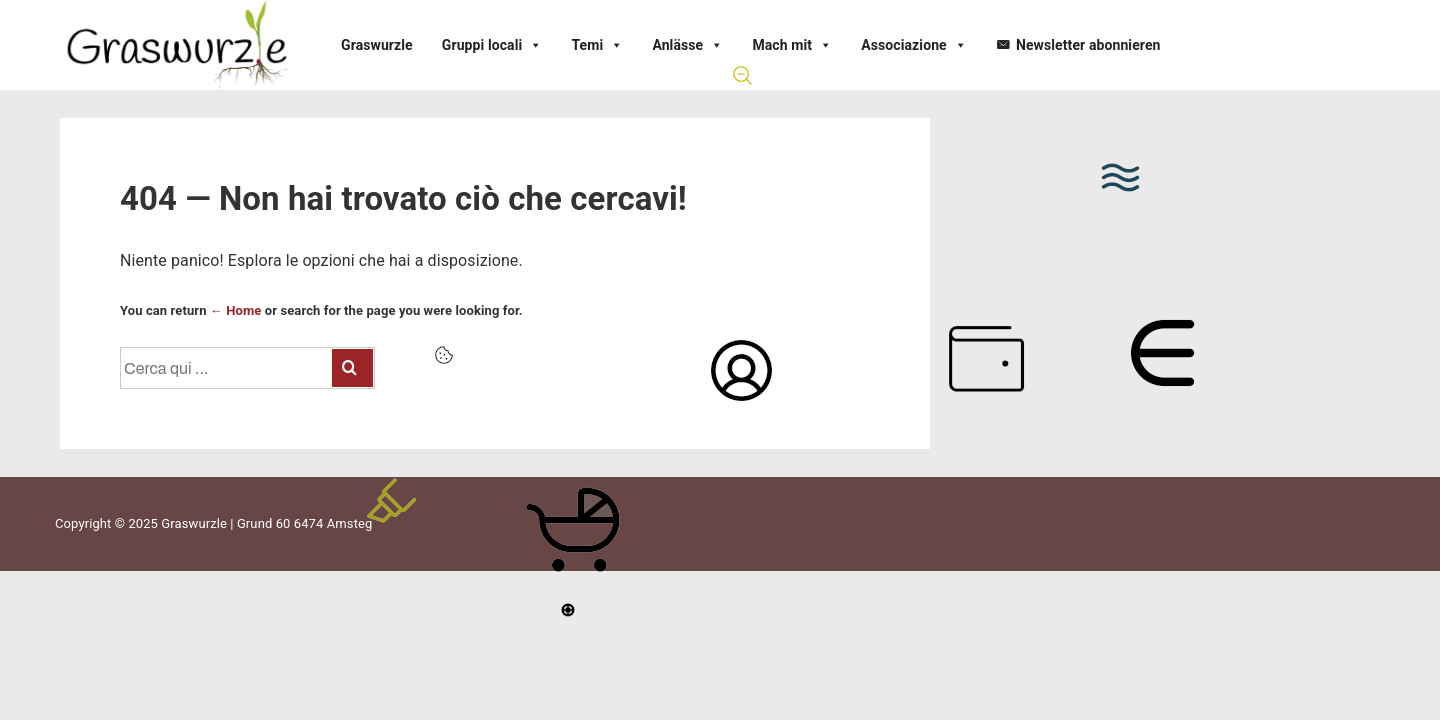  What do you see at coordinates (741, 370) in the screenshot?
I see `view your profile` at bounding box center [741, 370].